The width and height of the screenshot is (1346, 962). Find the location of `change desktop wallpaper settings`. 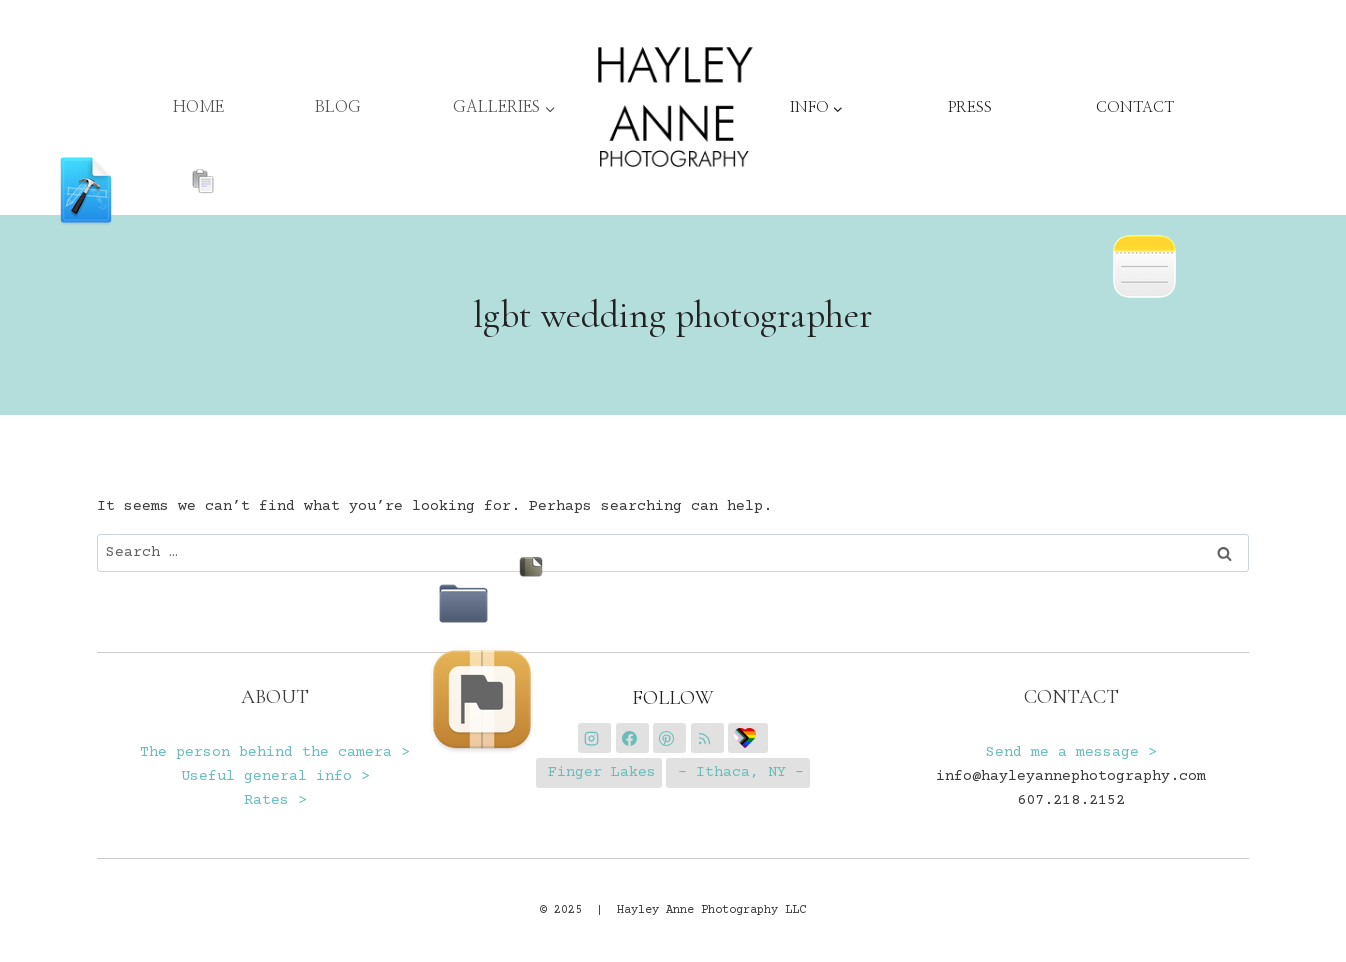

change desktop wallpaper settings is located at coordinates (531, 566).